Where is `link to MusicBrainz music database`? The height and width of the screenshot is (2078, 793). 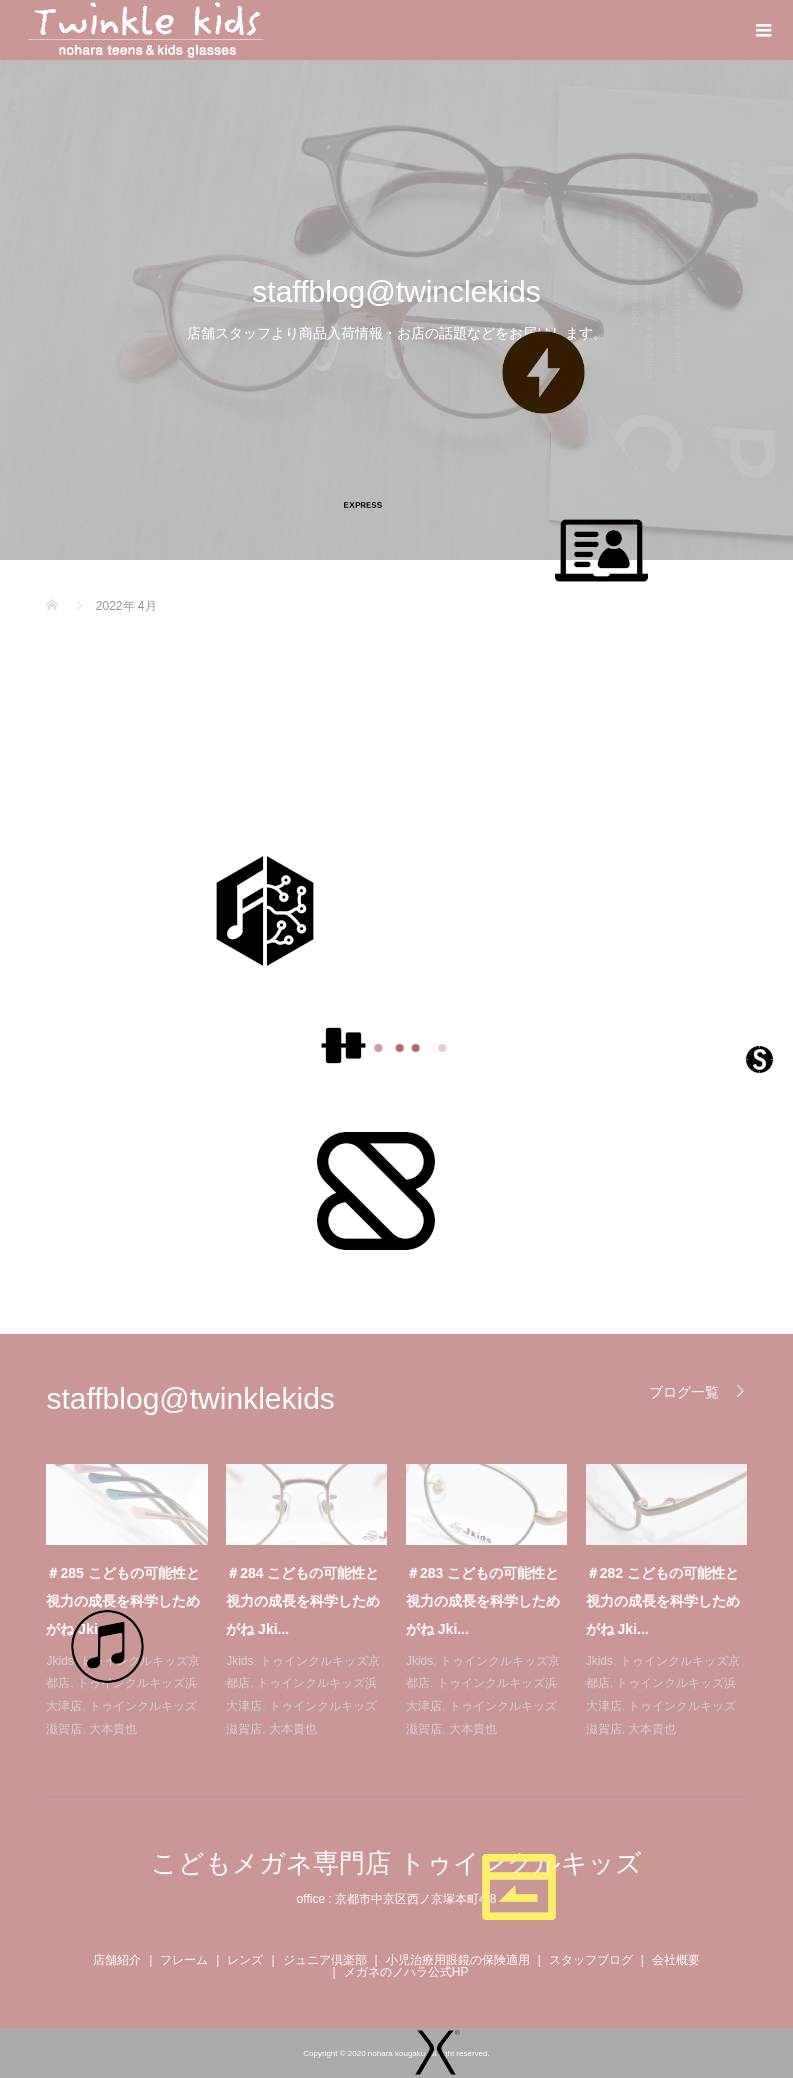 link to MusicBrainz music database is located at coordinates (265, 911).